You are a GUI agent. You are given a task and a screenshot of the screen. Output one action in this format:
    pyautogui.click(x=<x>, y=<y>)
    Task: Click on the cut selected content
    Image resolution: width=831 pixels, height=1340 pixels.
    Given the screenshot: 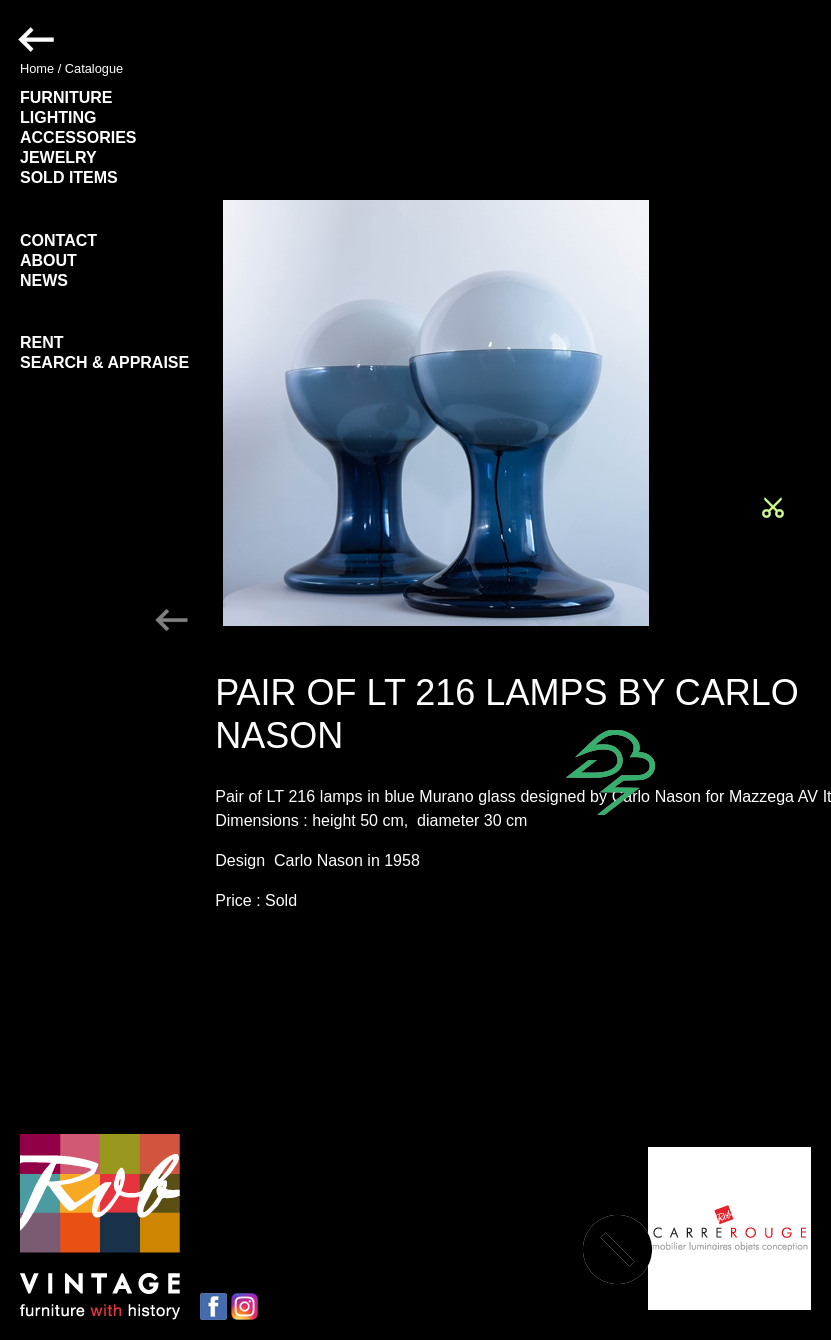 What is the action you would take?
    pyautogui.click(x=773, y=507)
    